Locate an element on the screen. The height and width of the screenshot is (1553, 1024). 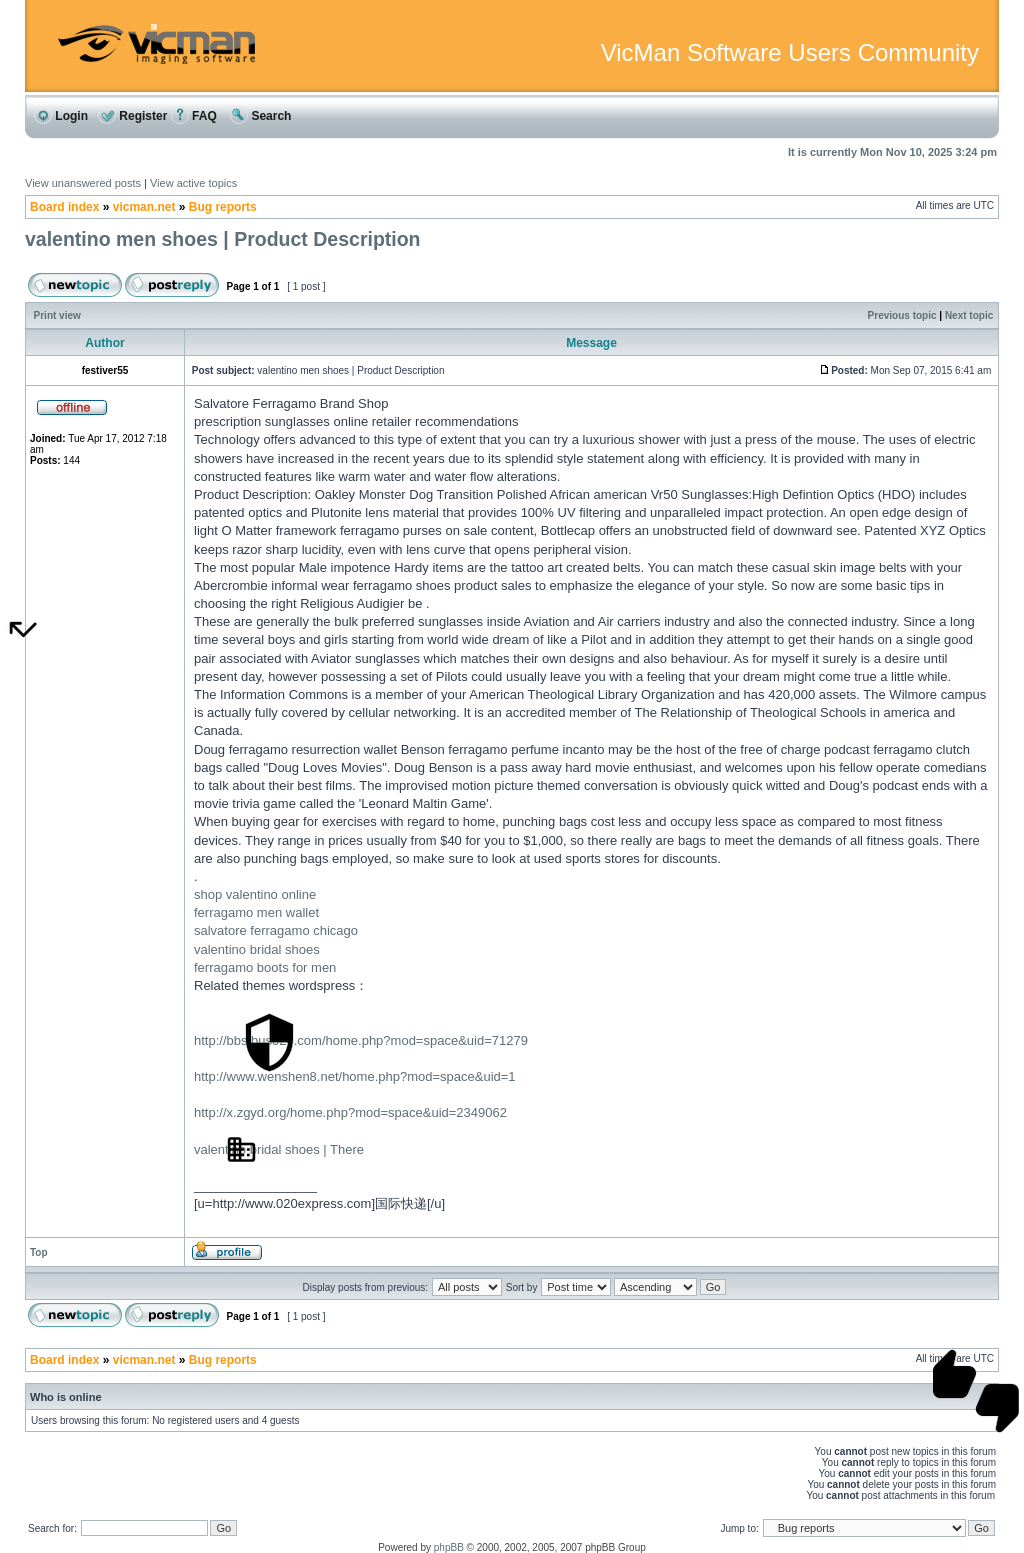
indicates a missed incoming call is located at coordinates (23, 629).